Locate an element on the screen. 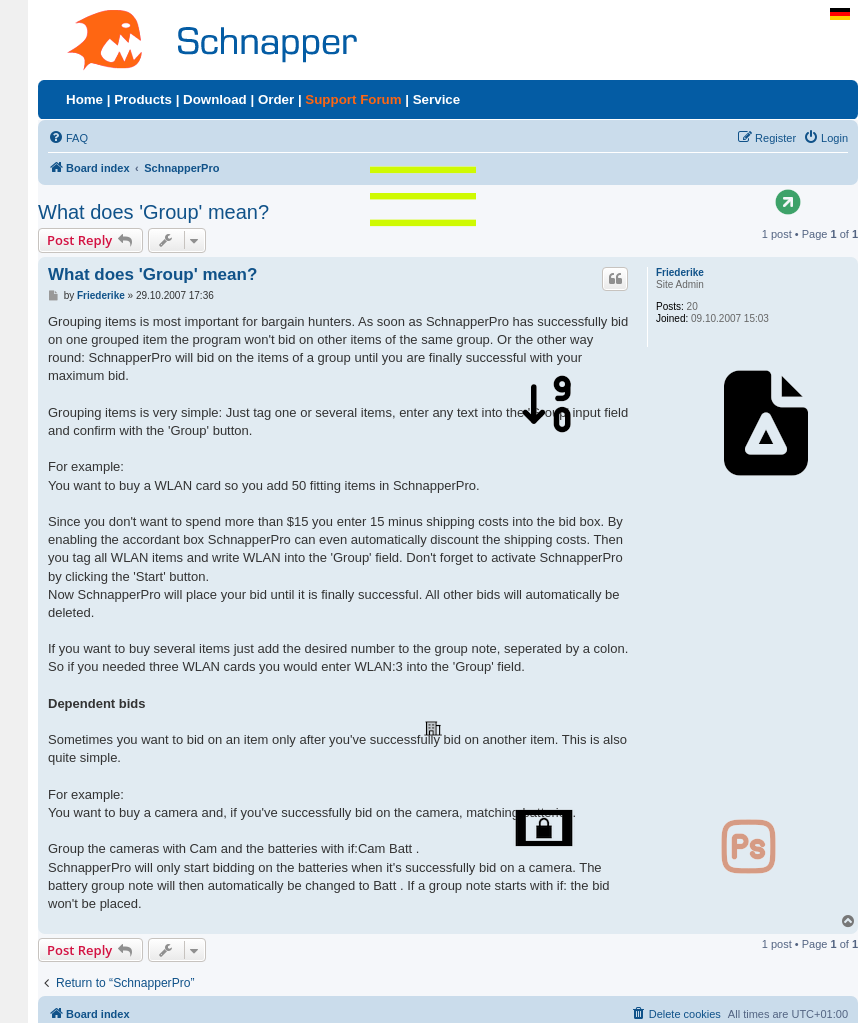 The width and height of the screenshot is (868, 1023). open Adobe Photoshop is located at coordinates (748, 846).